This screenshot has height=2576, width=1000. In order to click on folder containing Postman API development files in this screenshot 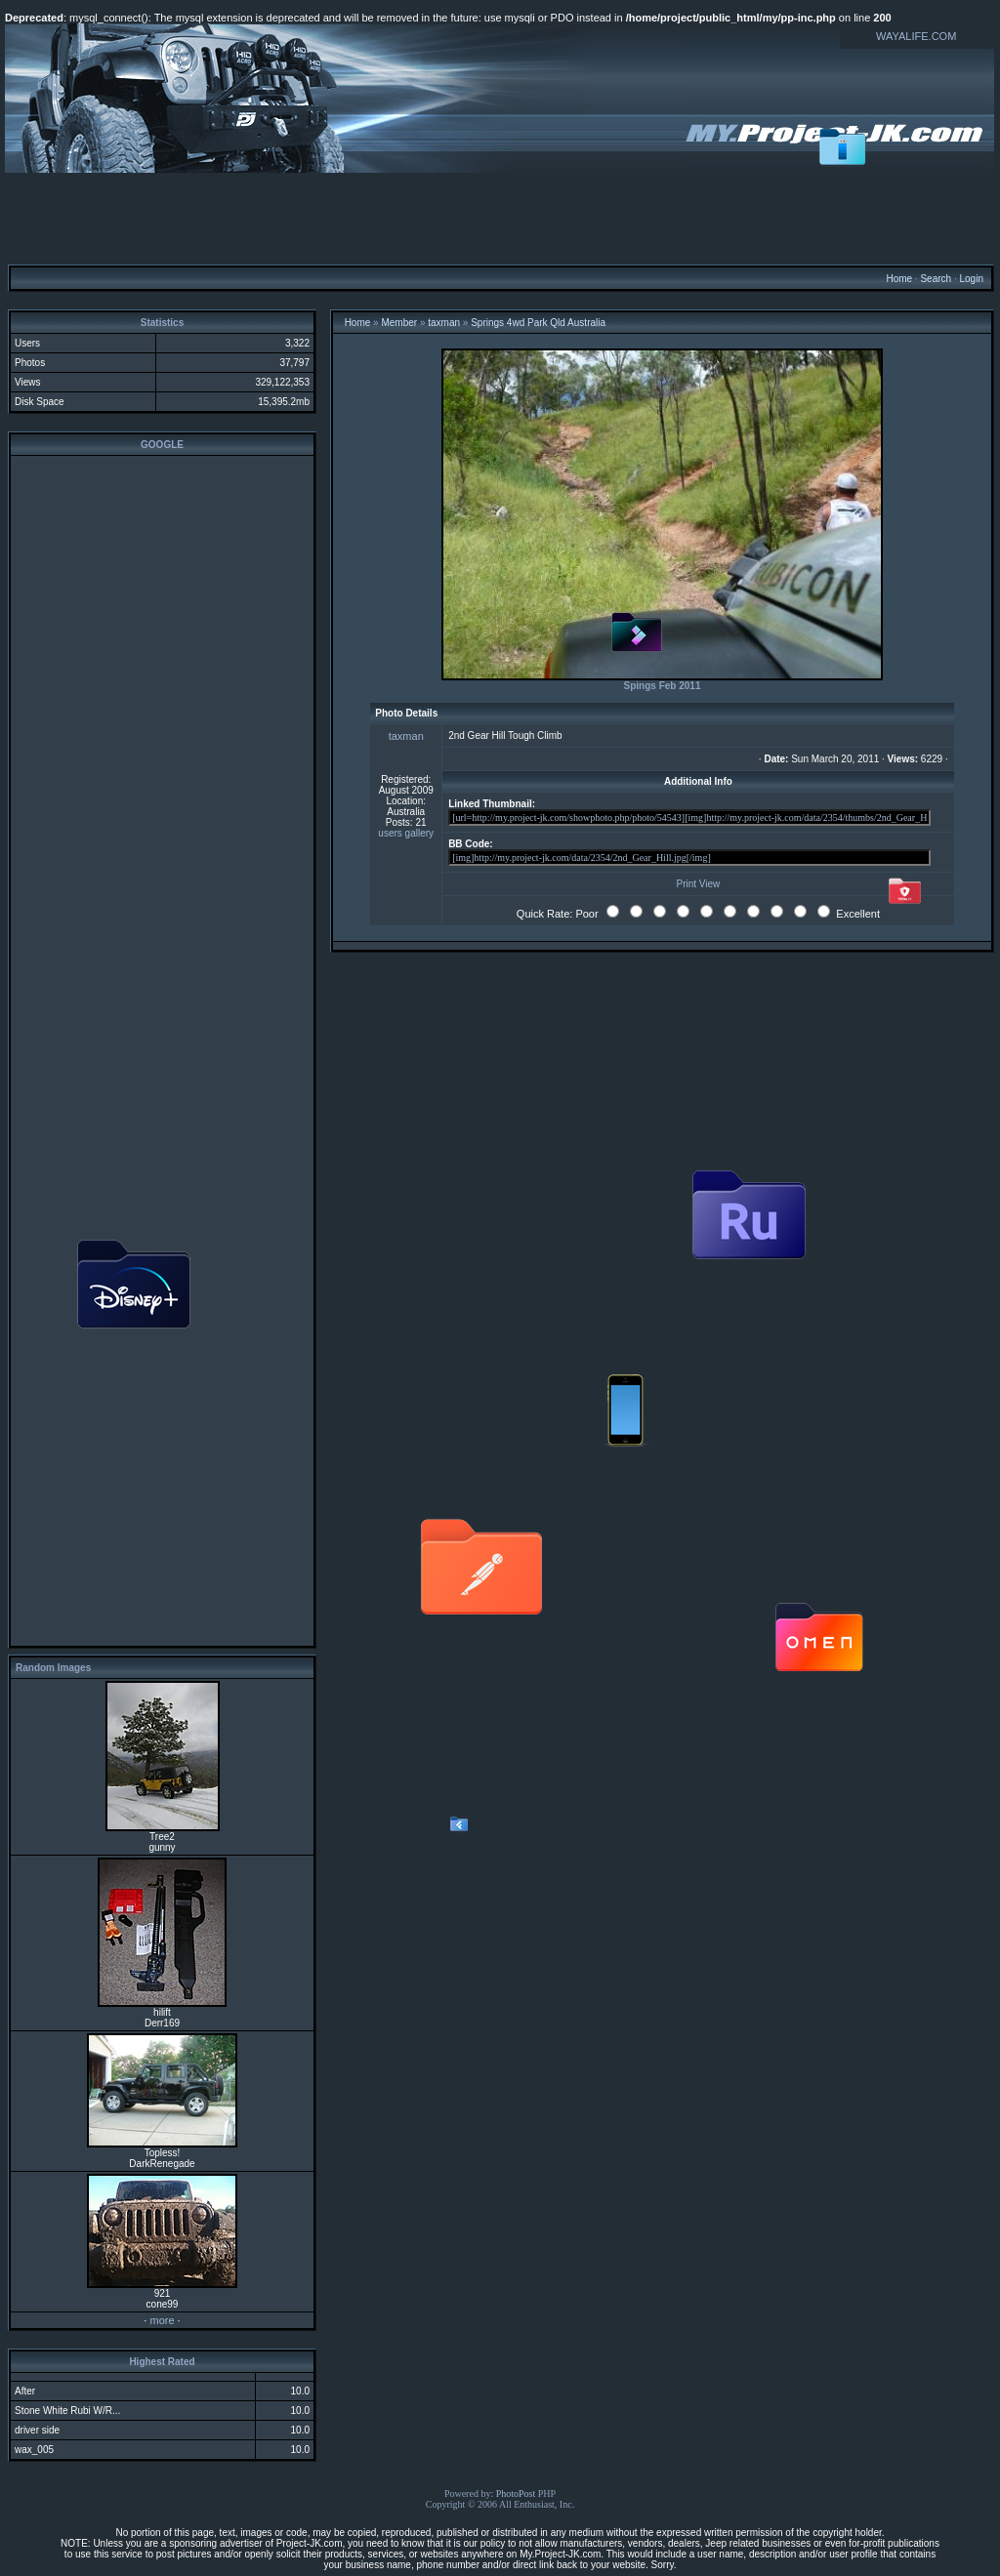, I will do `click(480, 1570)`.